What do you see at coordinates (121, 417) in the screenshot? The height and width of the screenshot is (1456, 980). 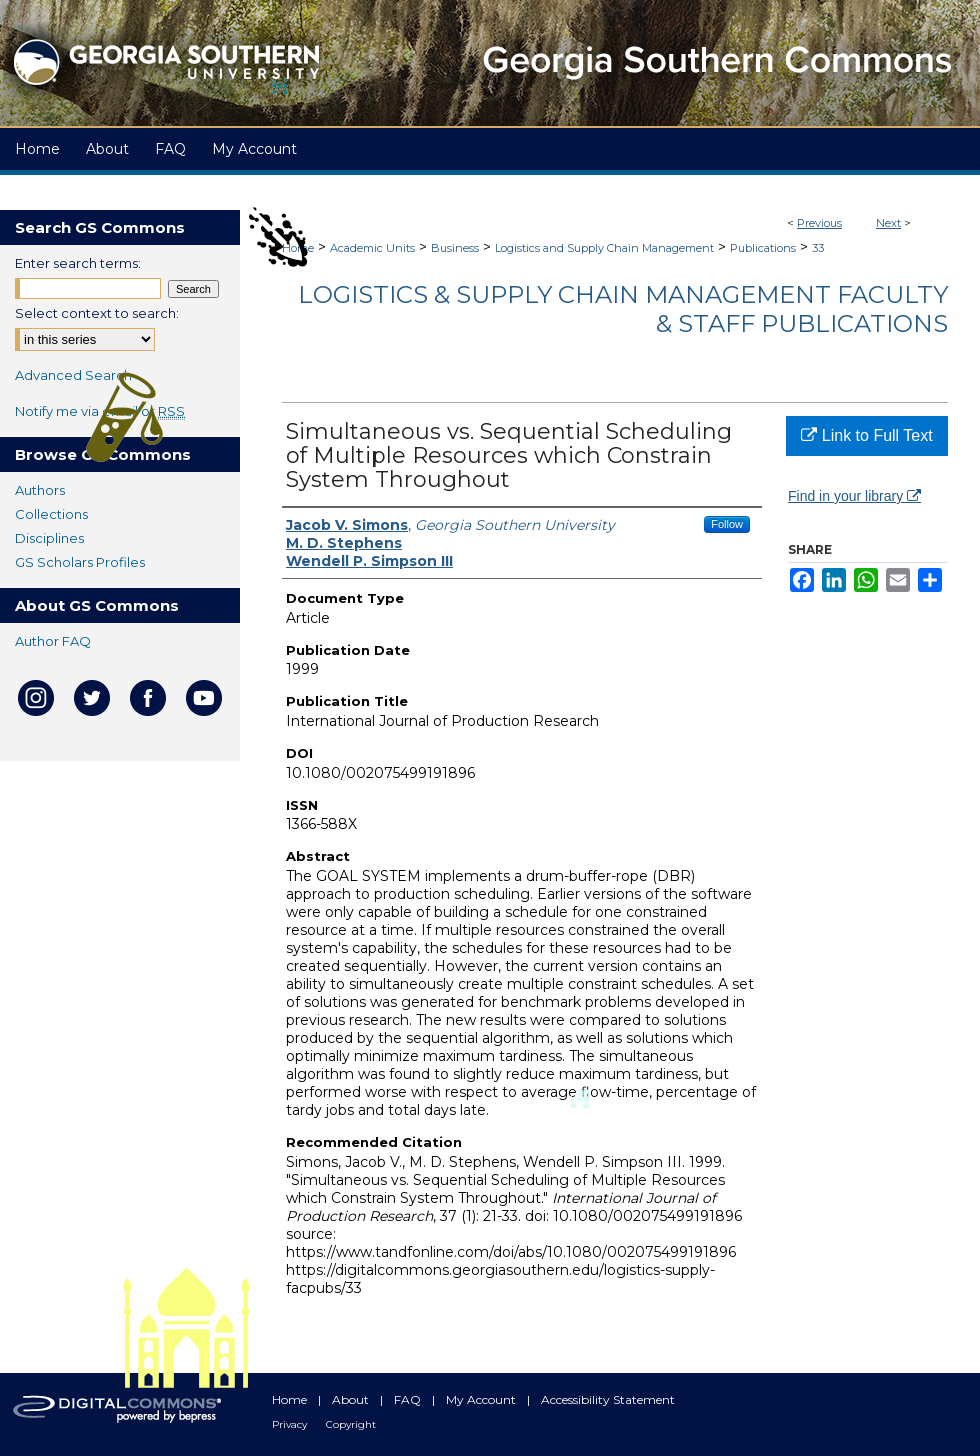 I see `indicates a chemistry or alchemy feature` at bounding box center [121, 417].